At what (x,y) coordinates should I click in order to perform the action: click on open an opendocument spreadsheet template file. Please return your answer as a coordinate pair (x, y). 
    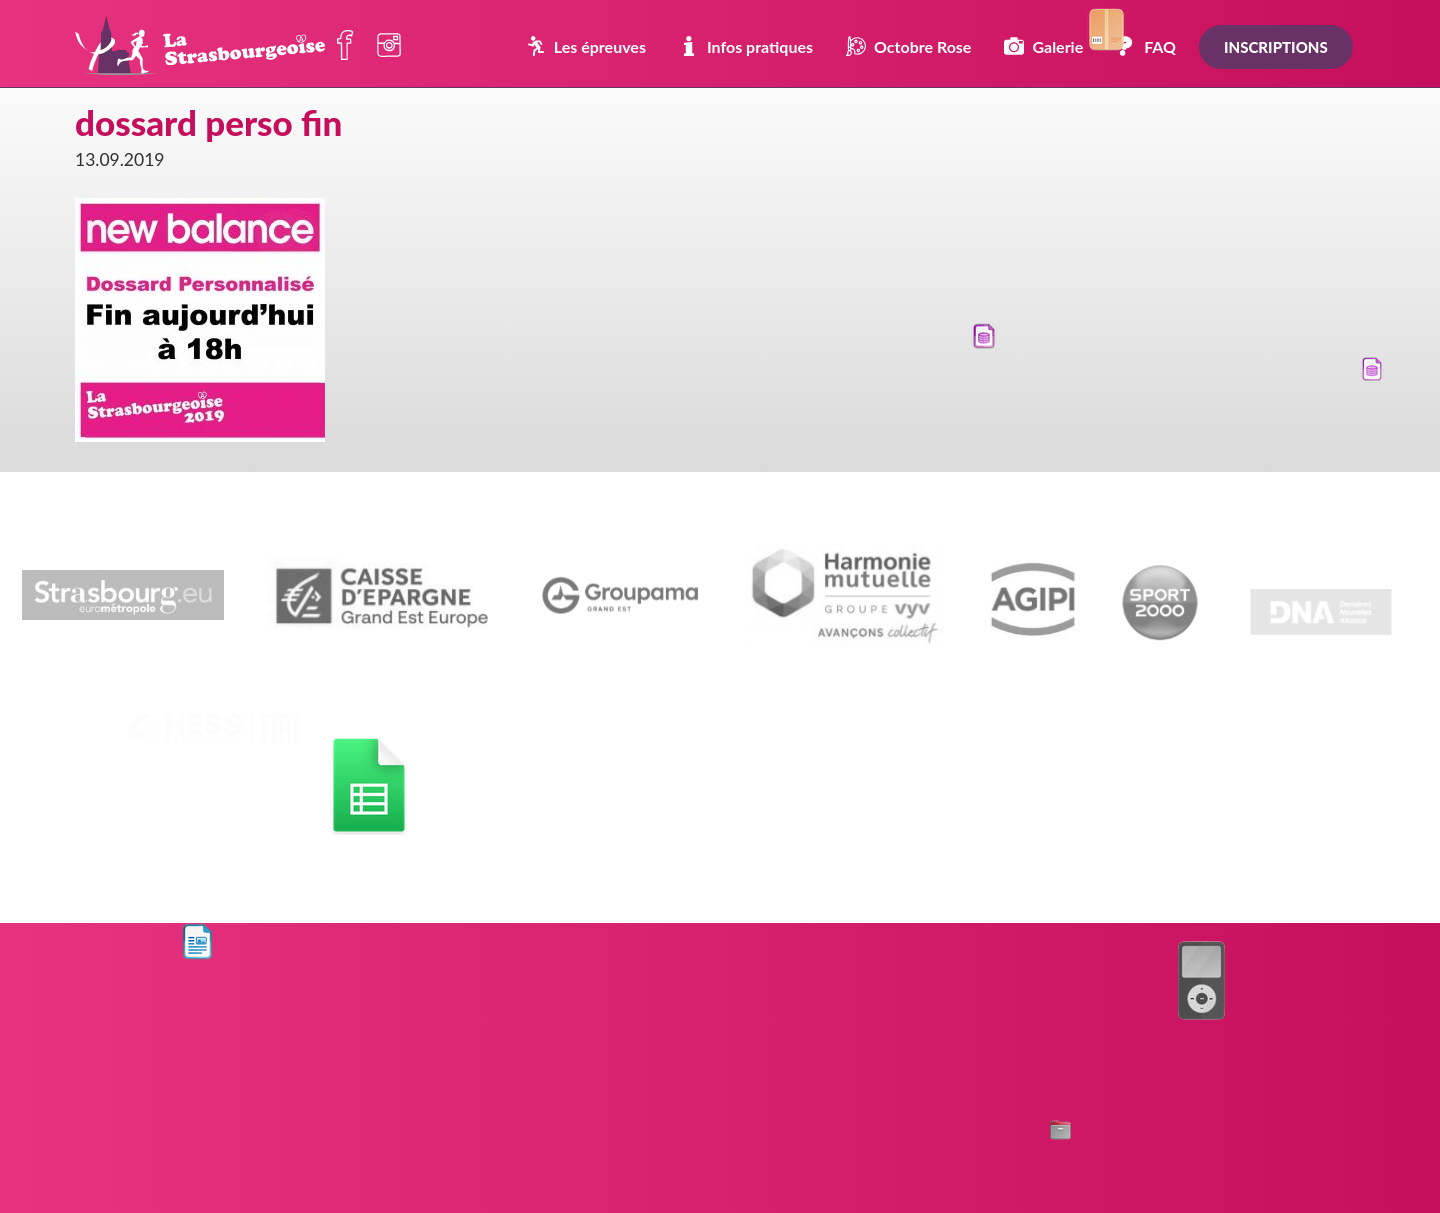
    Looking at the image, I should click on (369, 787).